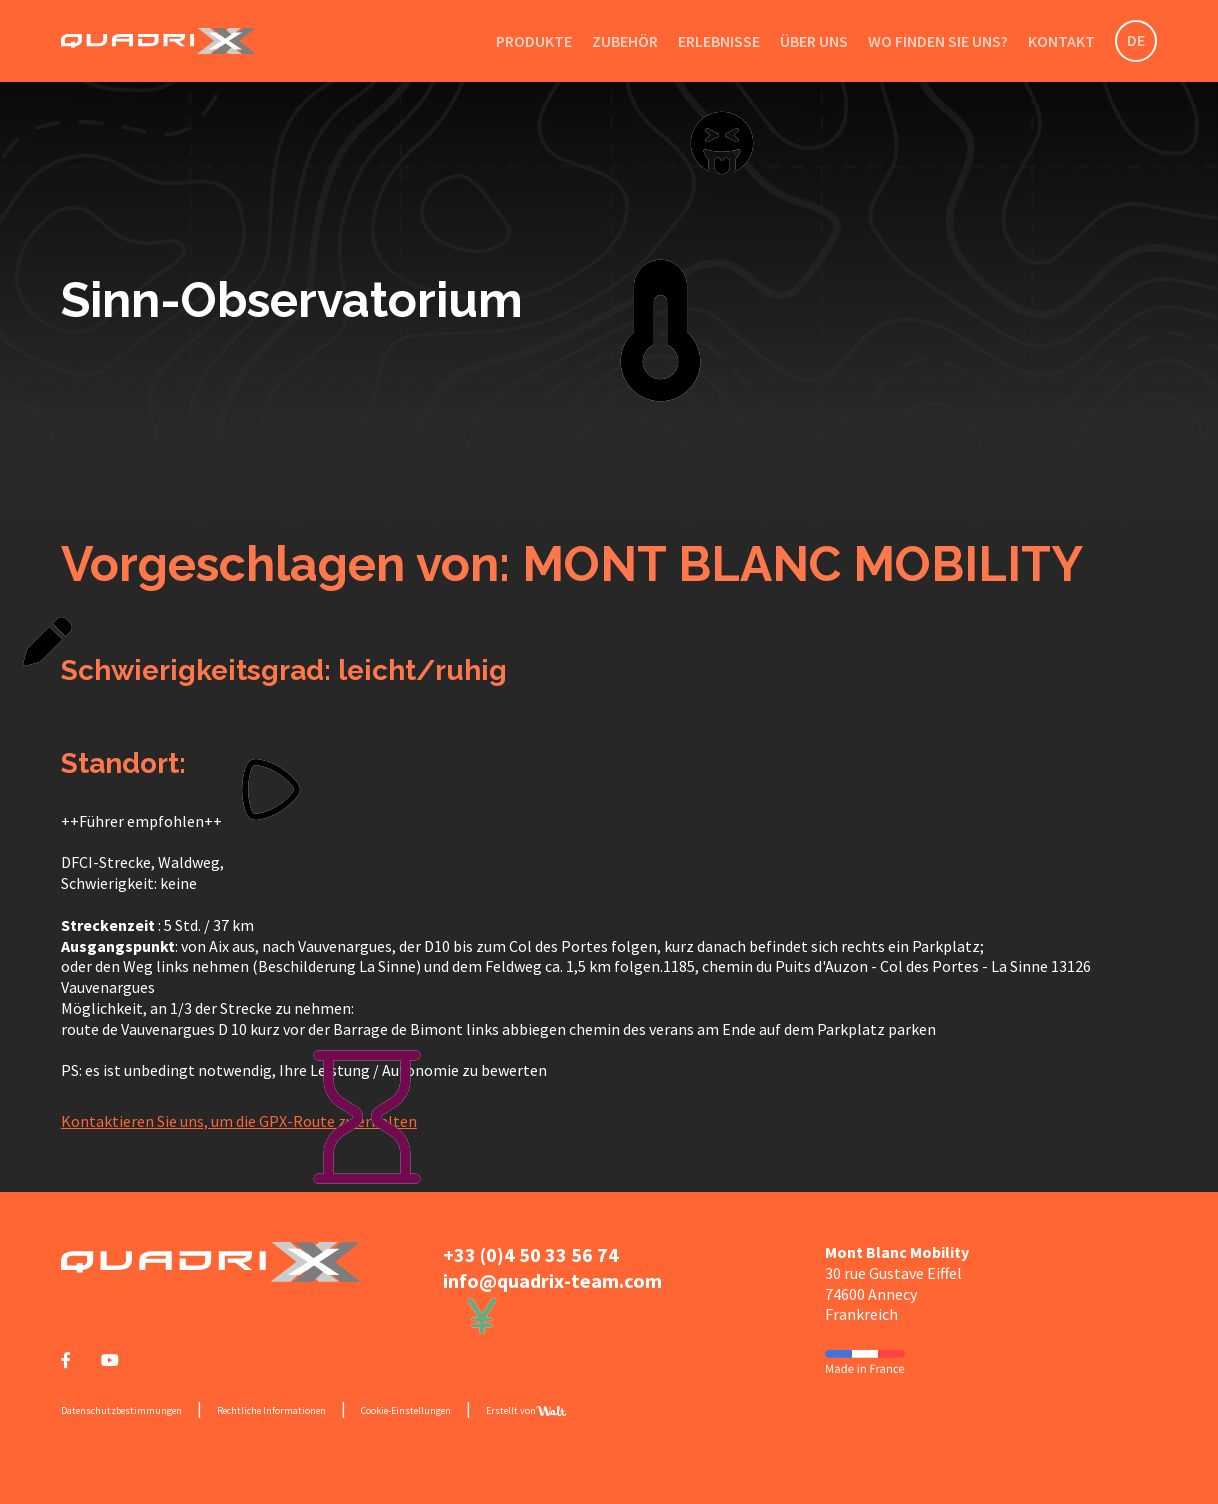  I want to click on insert a silly or playful emoji reaction, so click(722, 143).